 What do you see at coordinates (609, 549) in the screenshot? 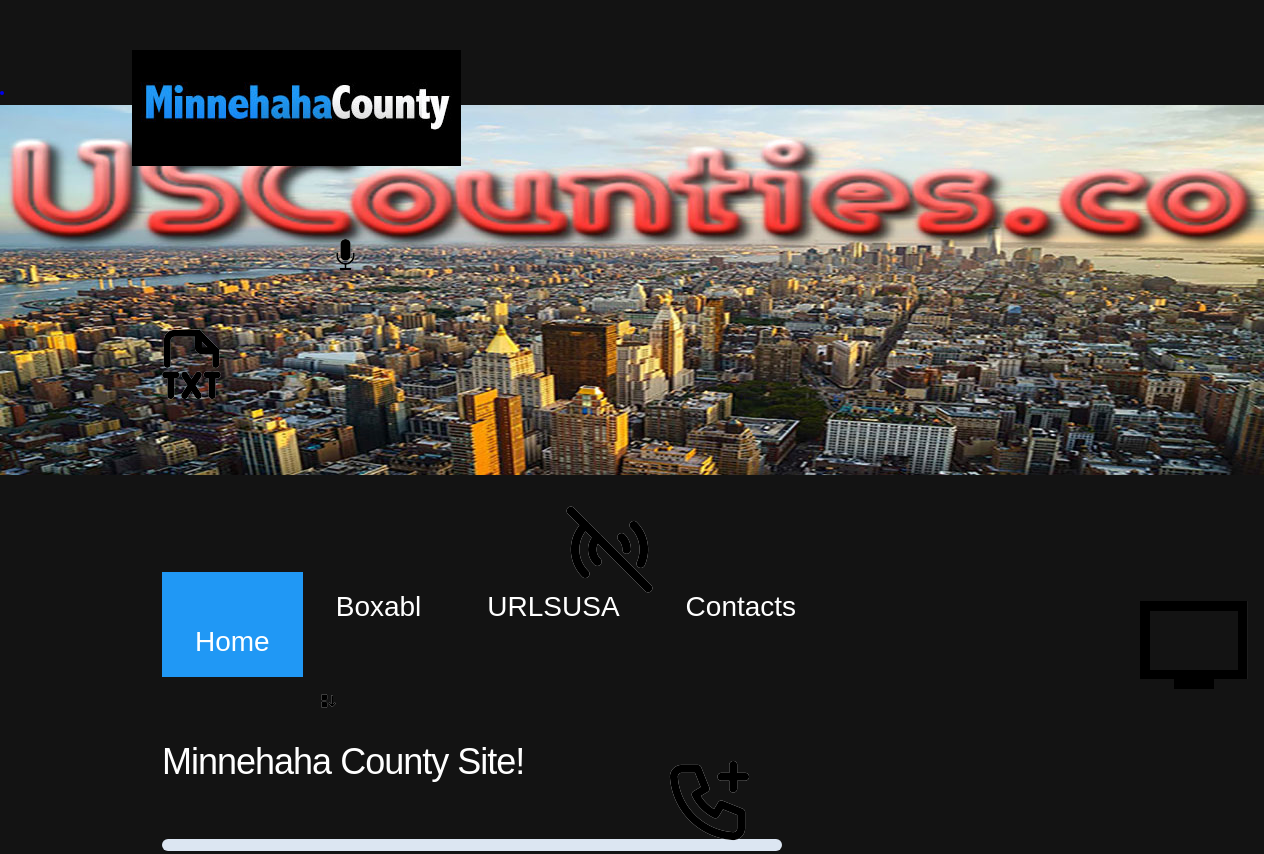
I see `wireless access point disabled or unavailable` at bounding box center [609, 549].